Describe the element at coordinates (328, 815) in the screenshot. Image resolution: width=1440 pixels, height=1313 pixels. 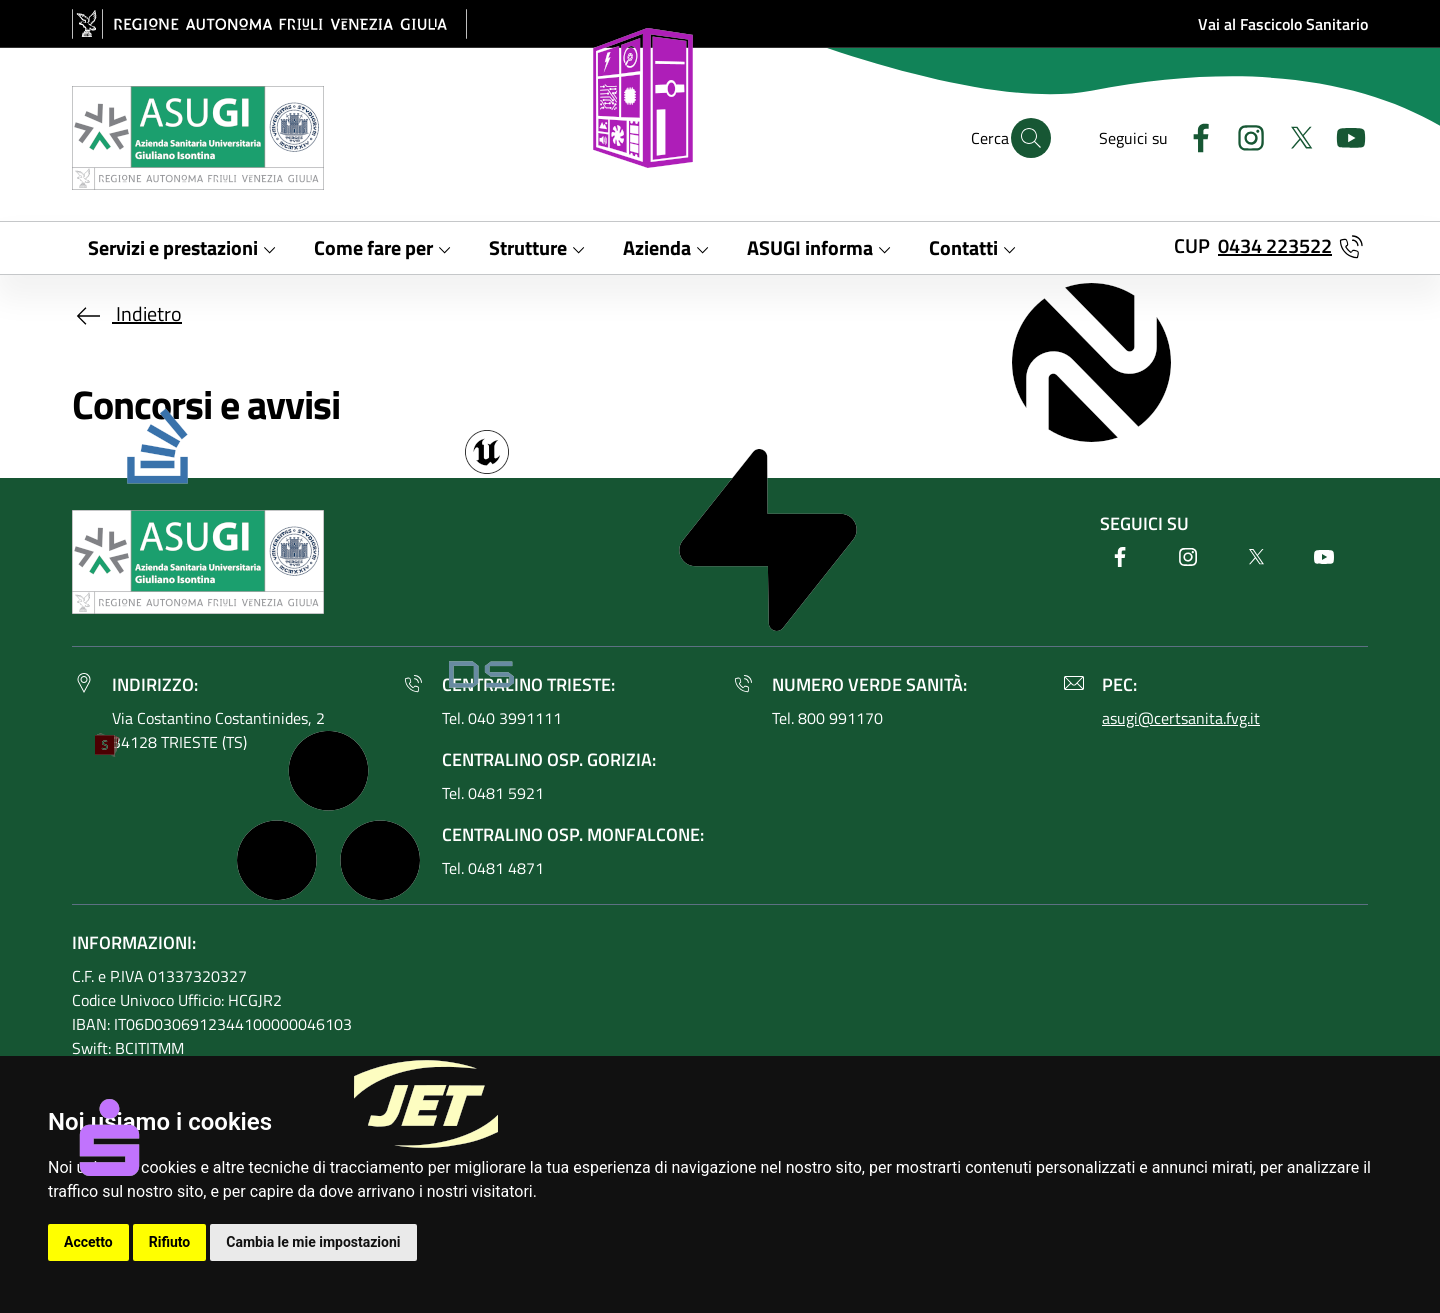
I see `open asana project management app` at that location.